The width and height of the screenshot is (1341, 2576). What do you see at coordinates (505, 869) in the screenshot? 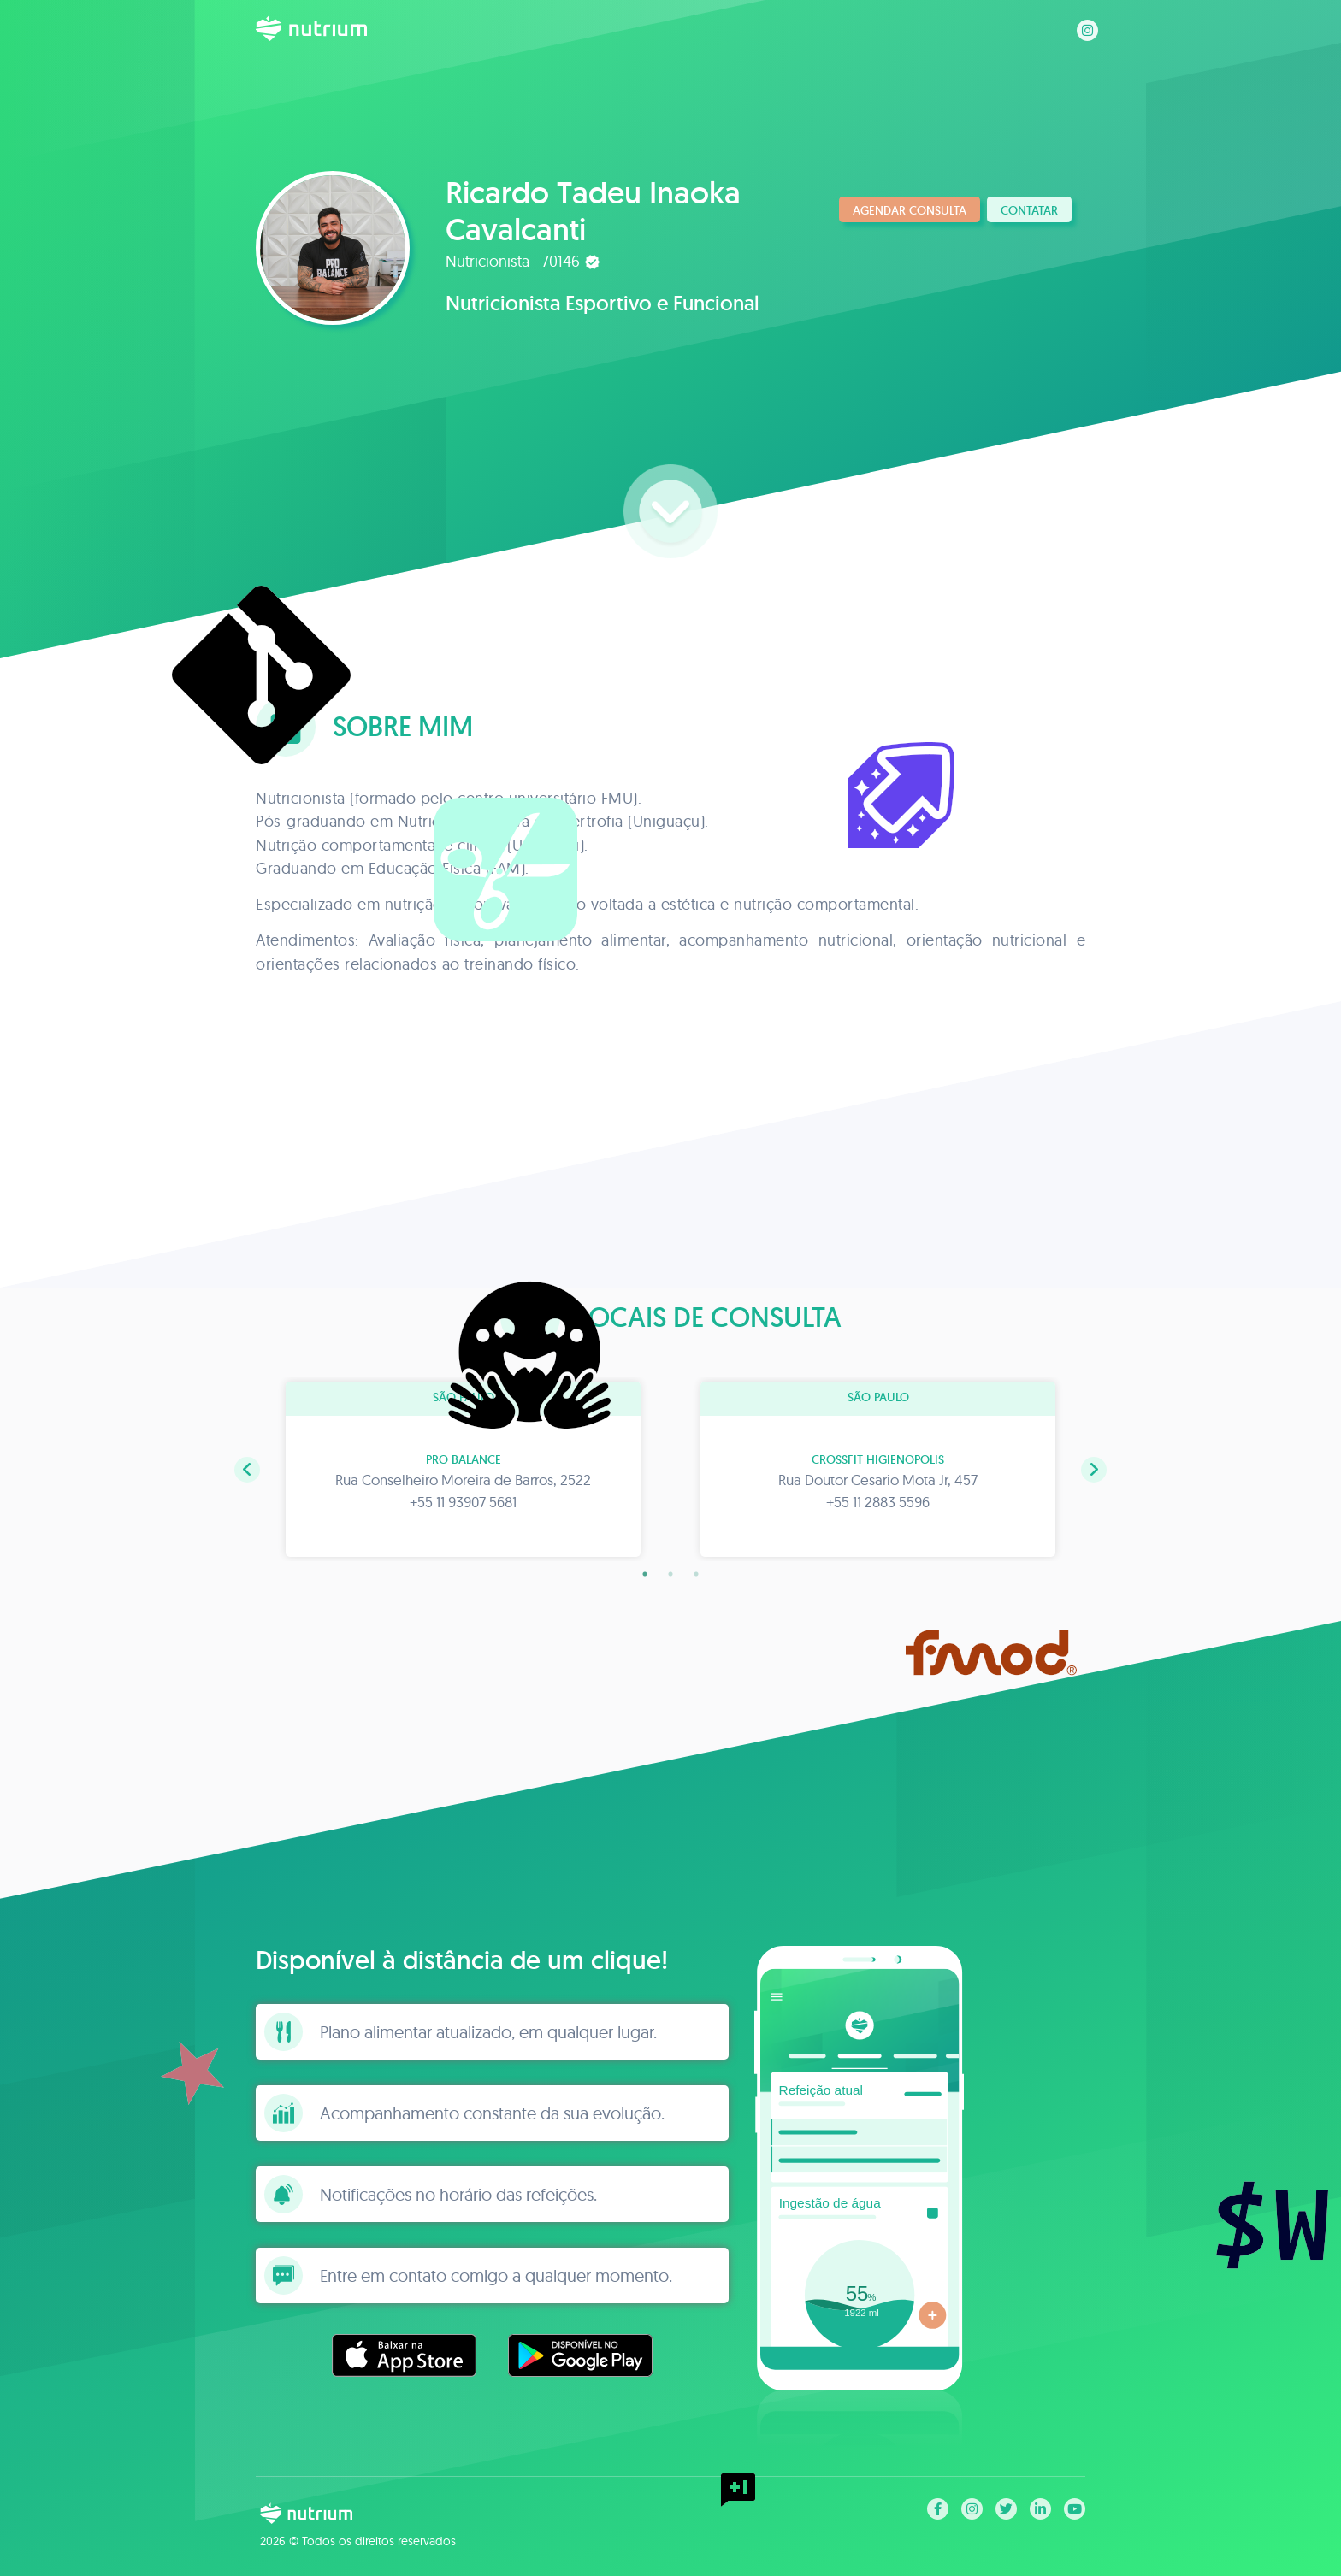
I see `knip app logo` at bounding box center [505, 869].